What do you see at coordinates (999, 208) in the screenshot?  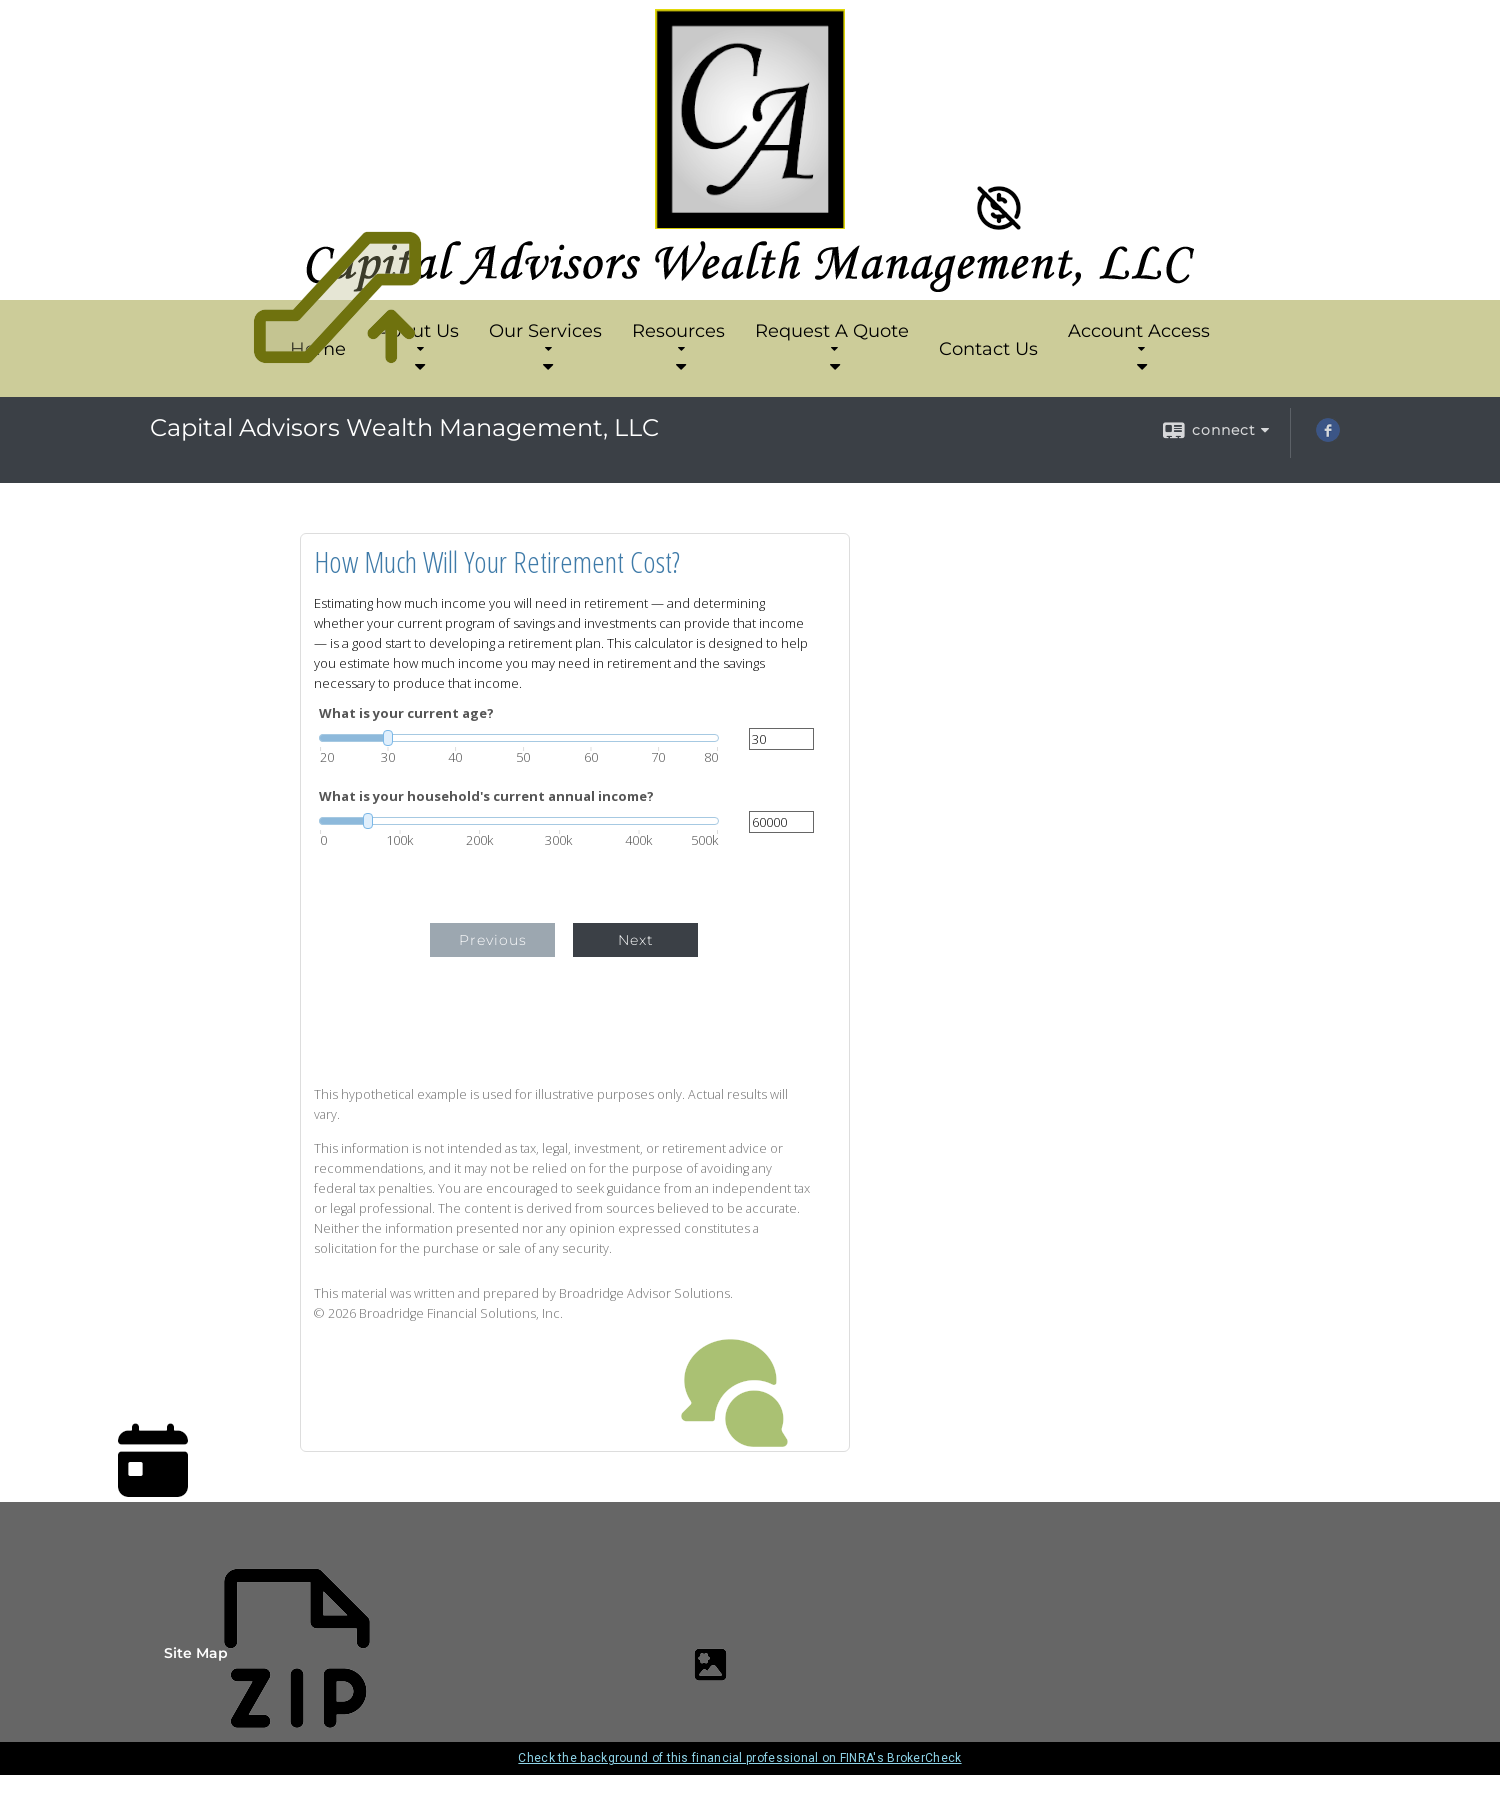 I see `indicates payment is unavailable or disabled` at bounding box center [999, 208].